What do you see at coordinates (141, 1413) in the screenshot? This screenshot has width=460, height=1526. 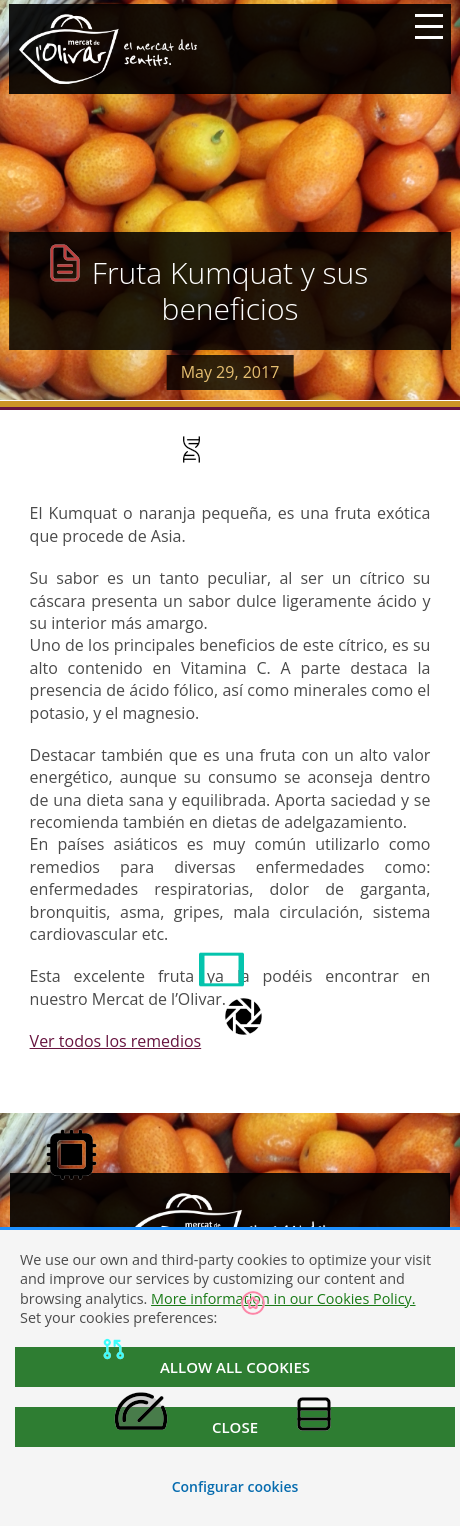 I see `view speed or performance metrics` at bounding box center [141, 1413].